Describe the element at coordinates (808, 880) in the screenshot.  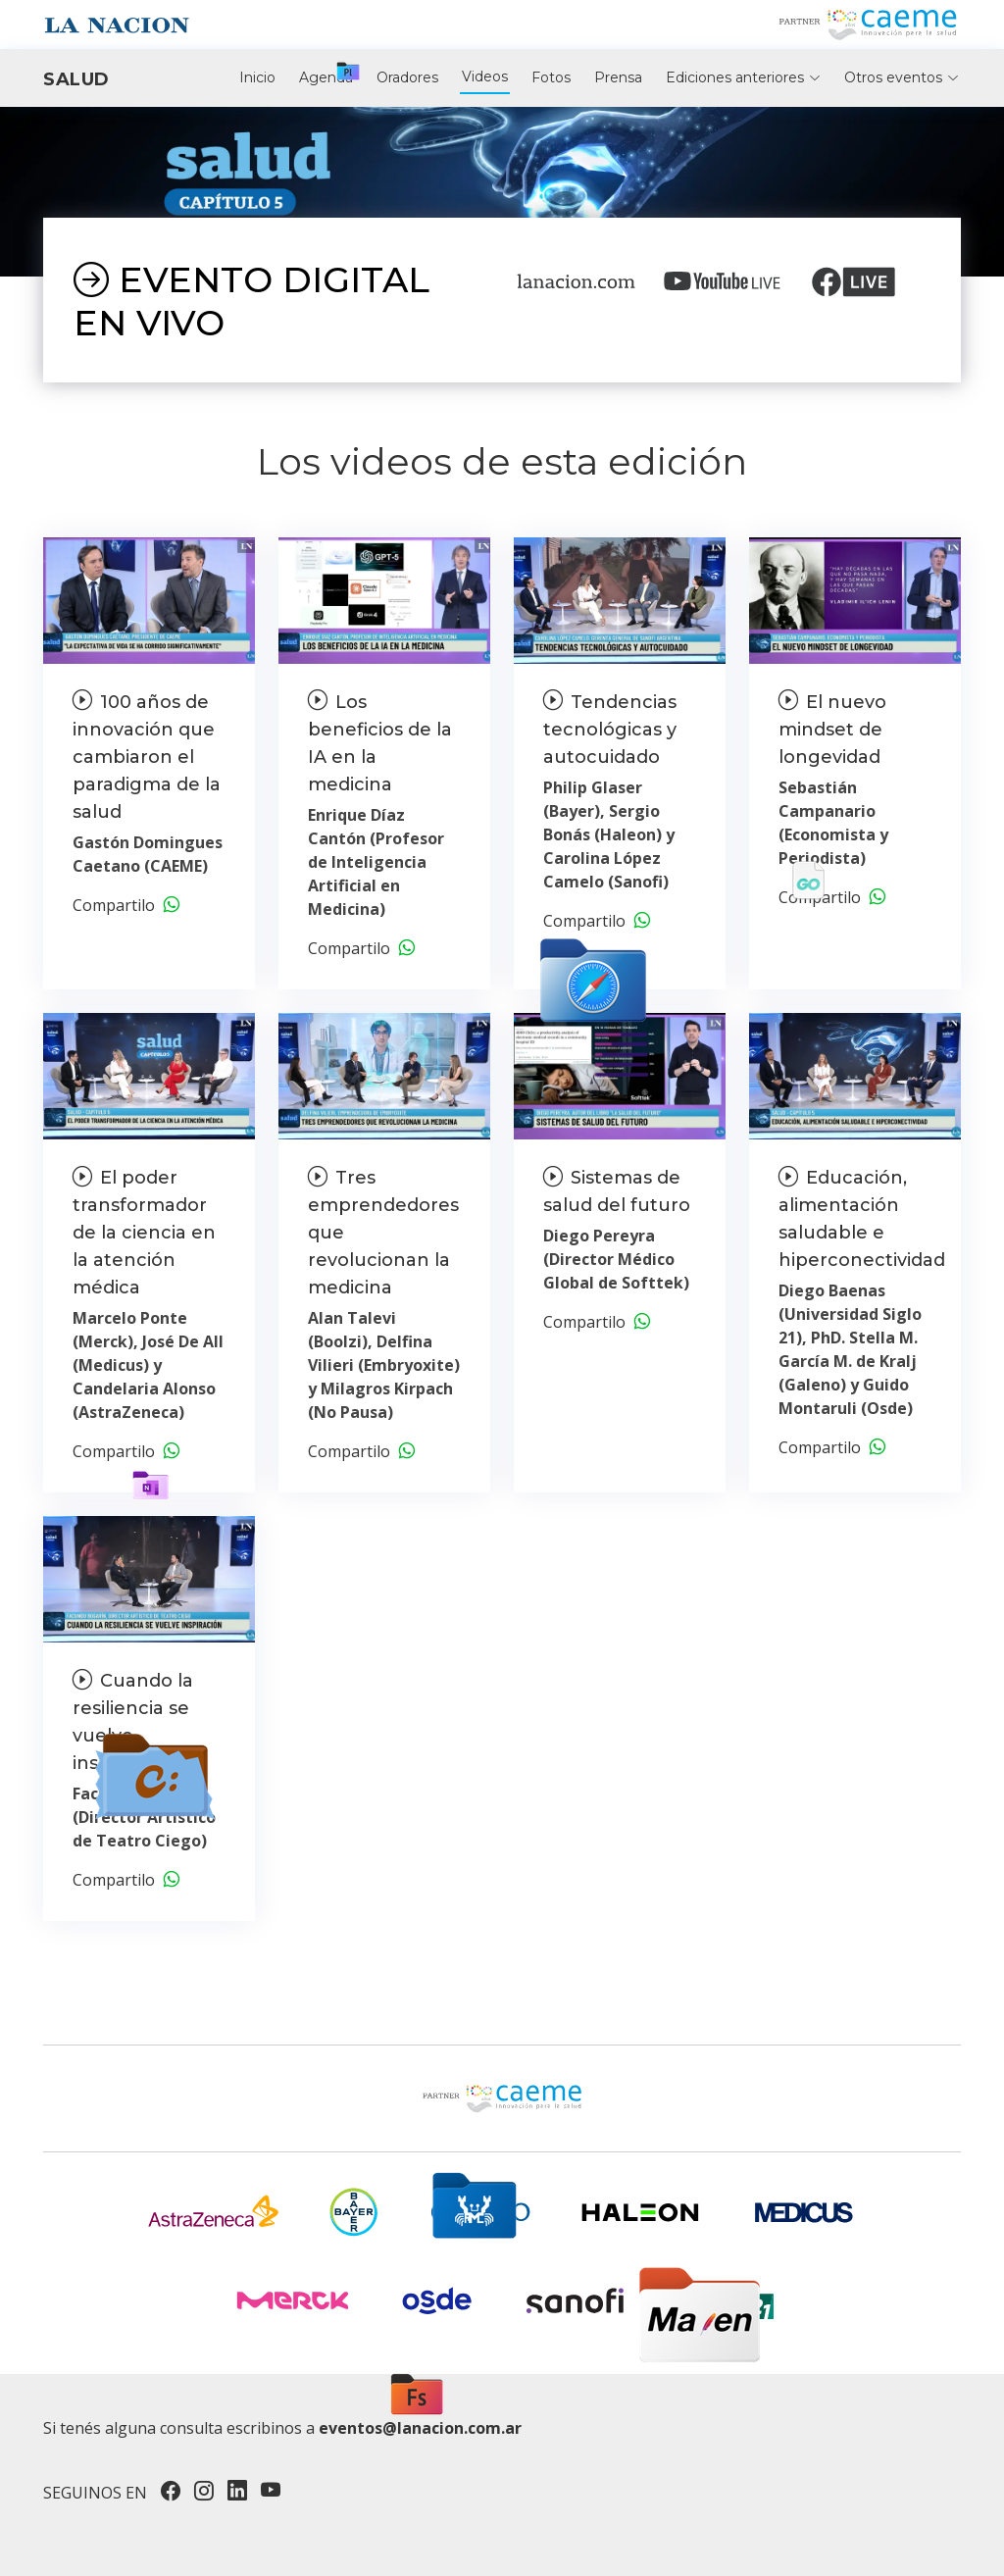
I see `a Go programming language source file` at that location.